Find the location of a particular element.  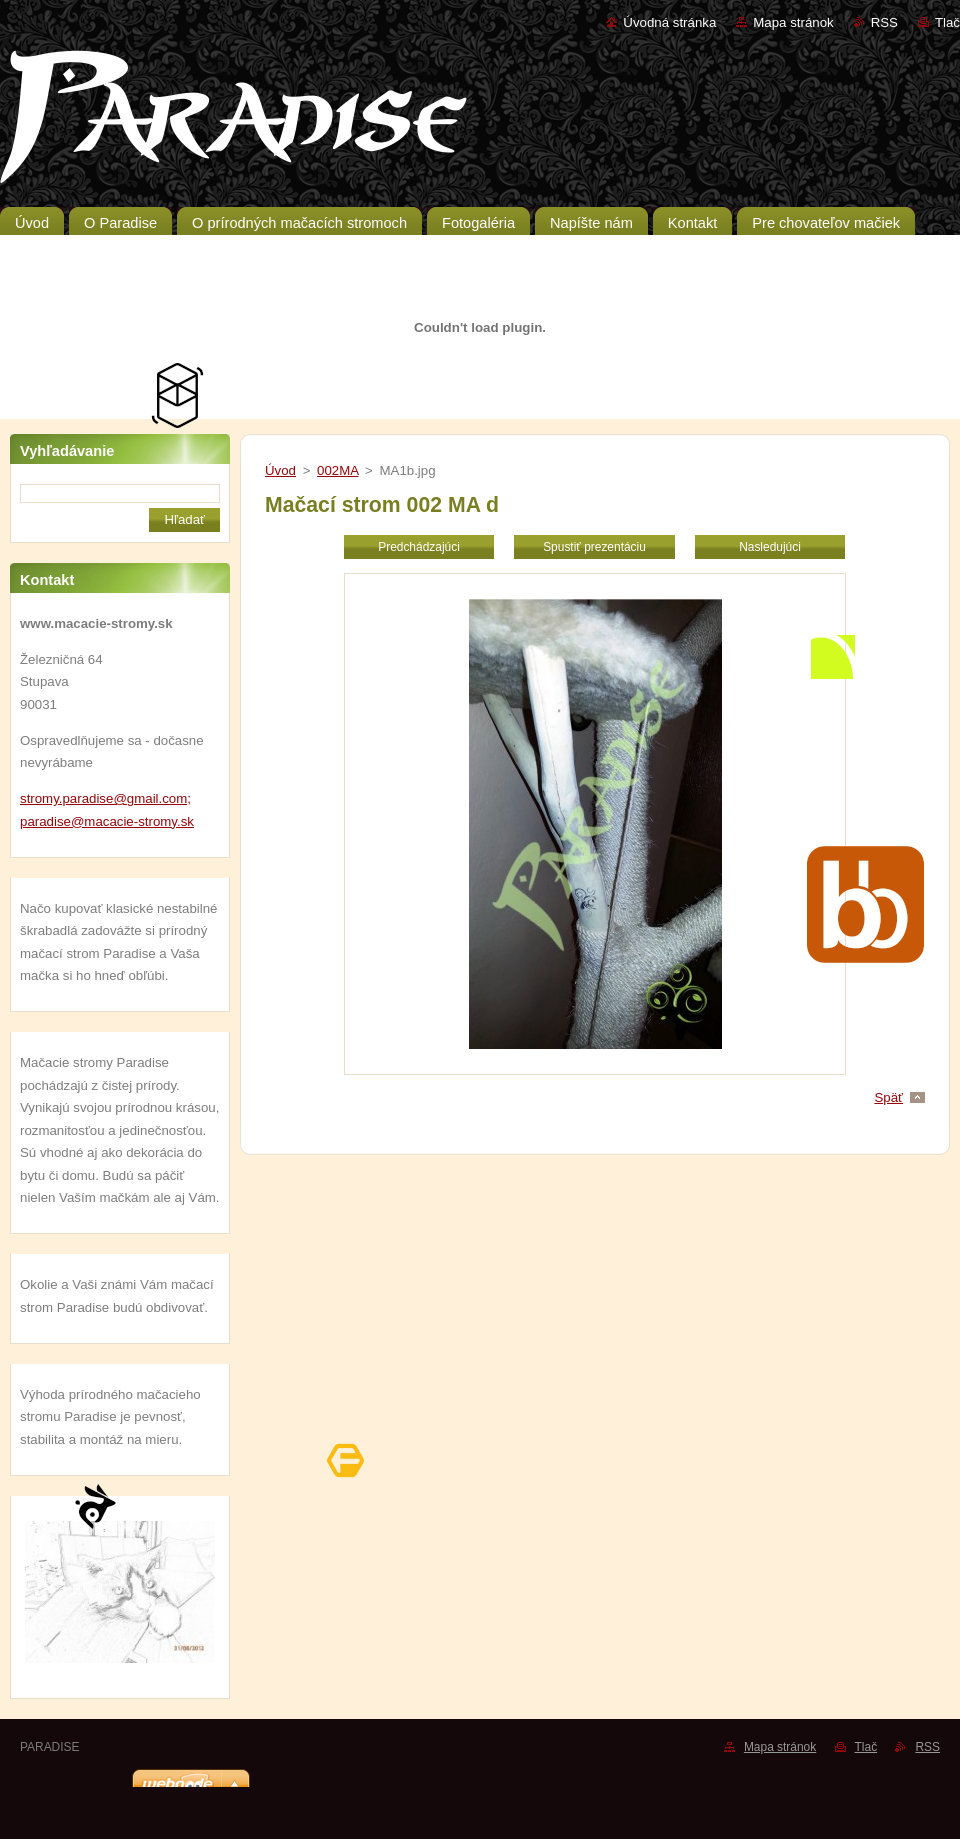

open zerodha trading app is located at coordinates (833, 657).